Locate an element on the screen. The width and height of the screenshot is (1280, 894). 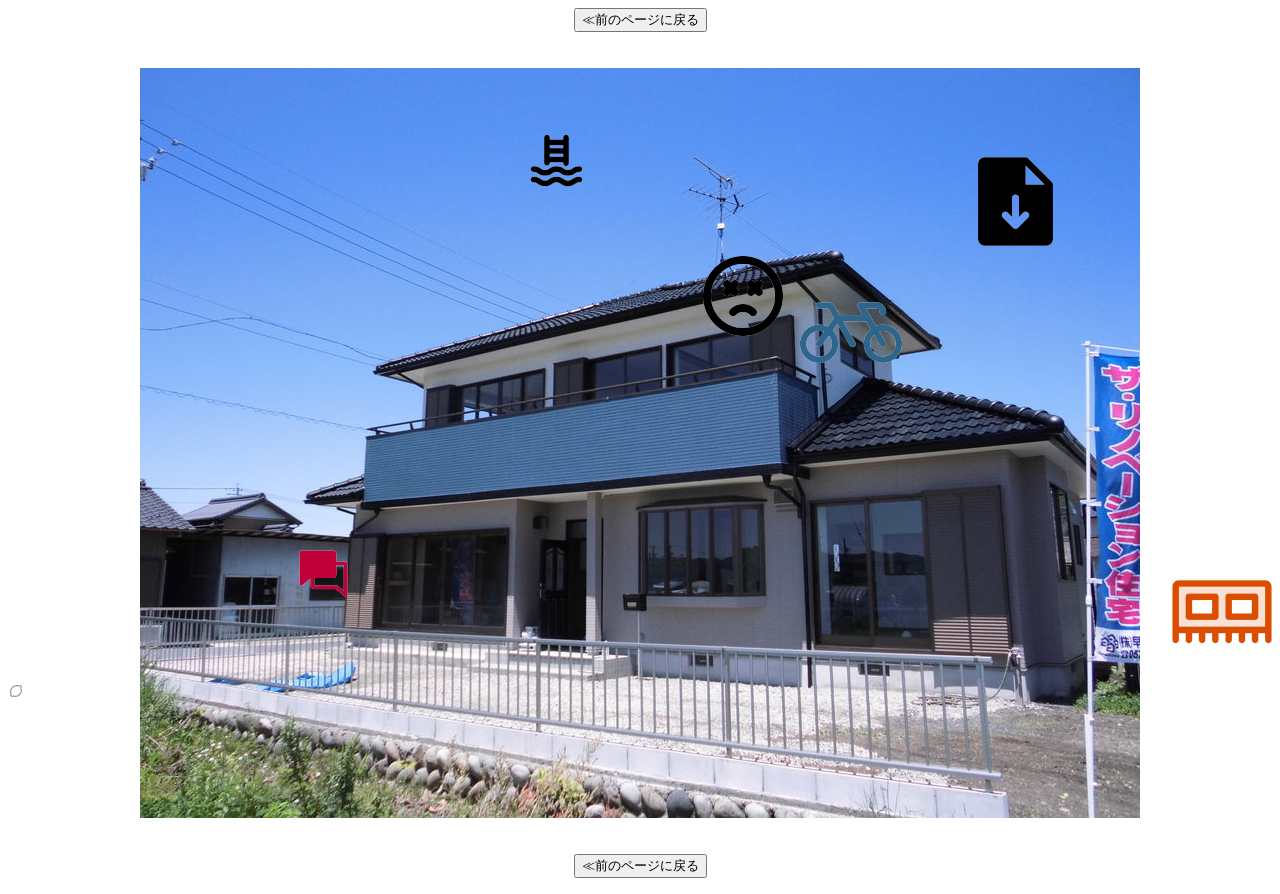
indicates swimming pool amenity available is located at coordinates (556, 160).